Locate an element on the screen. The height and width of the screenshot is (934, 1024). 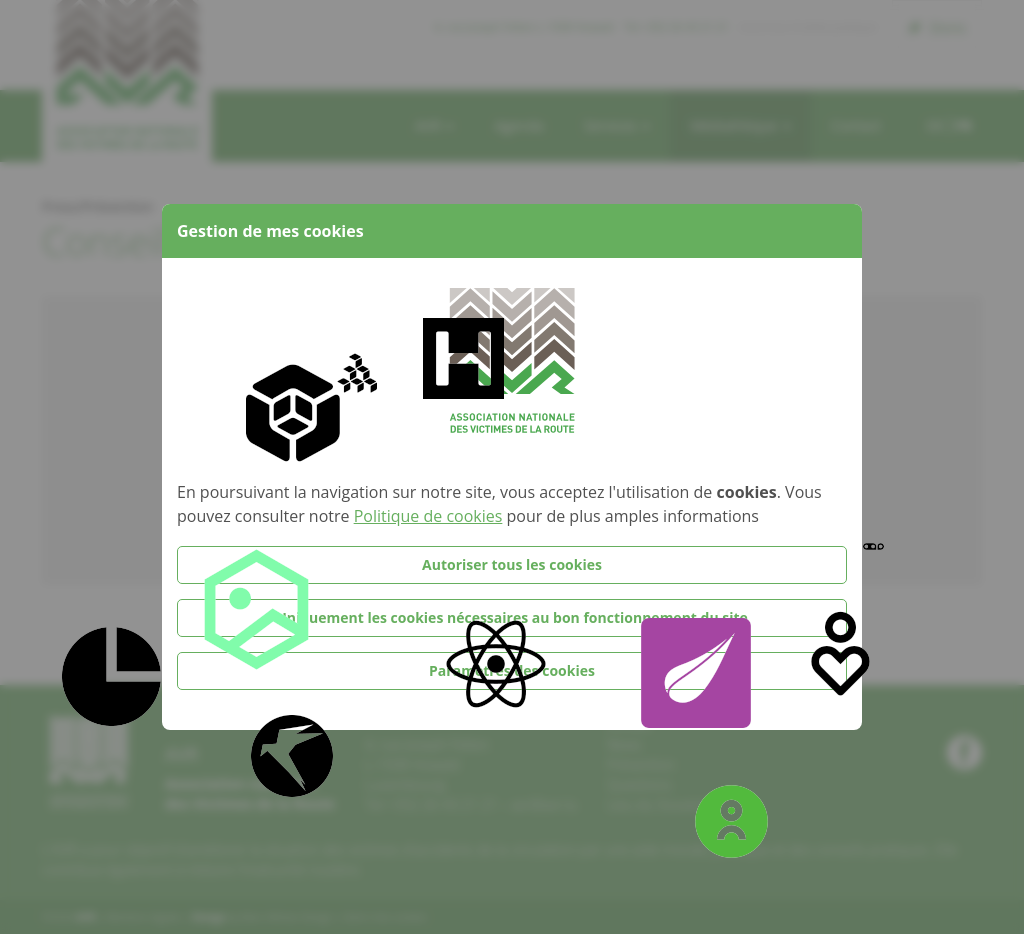
visit the Thangs 3D model platform is located at coordinates (873, 546).